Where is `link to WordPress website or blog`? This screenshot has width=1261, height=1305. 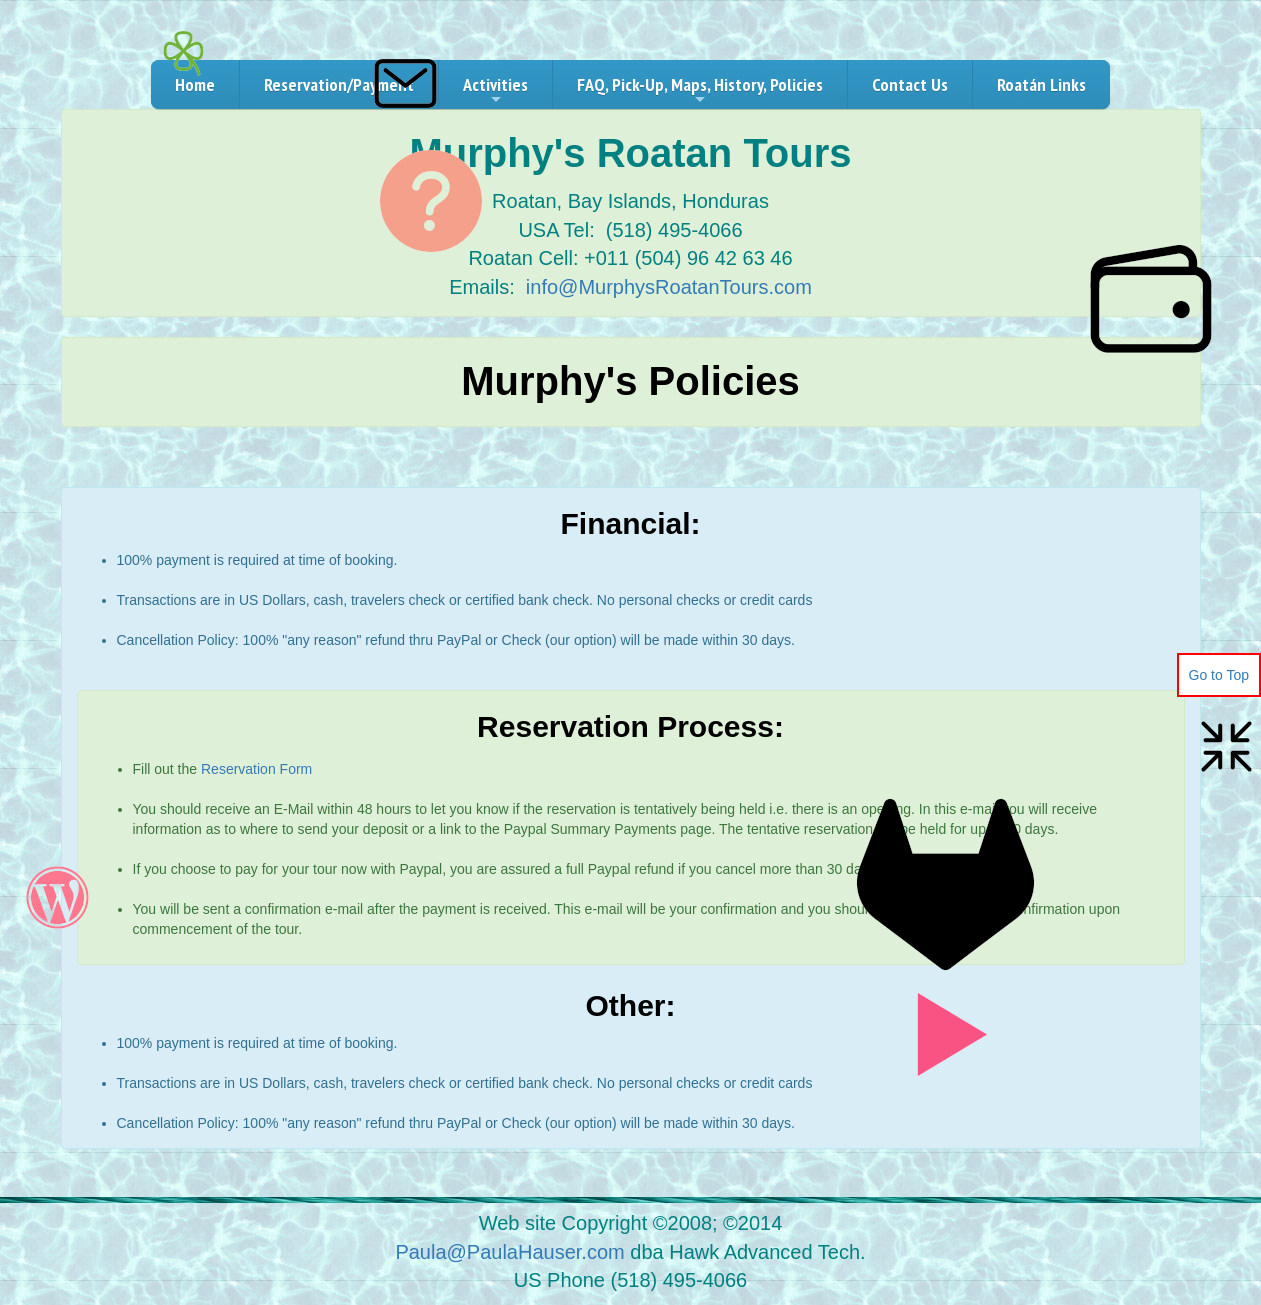
link to WordPress website or blog is located at coordinates (57, 897).